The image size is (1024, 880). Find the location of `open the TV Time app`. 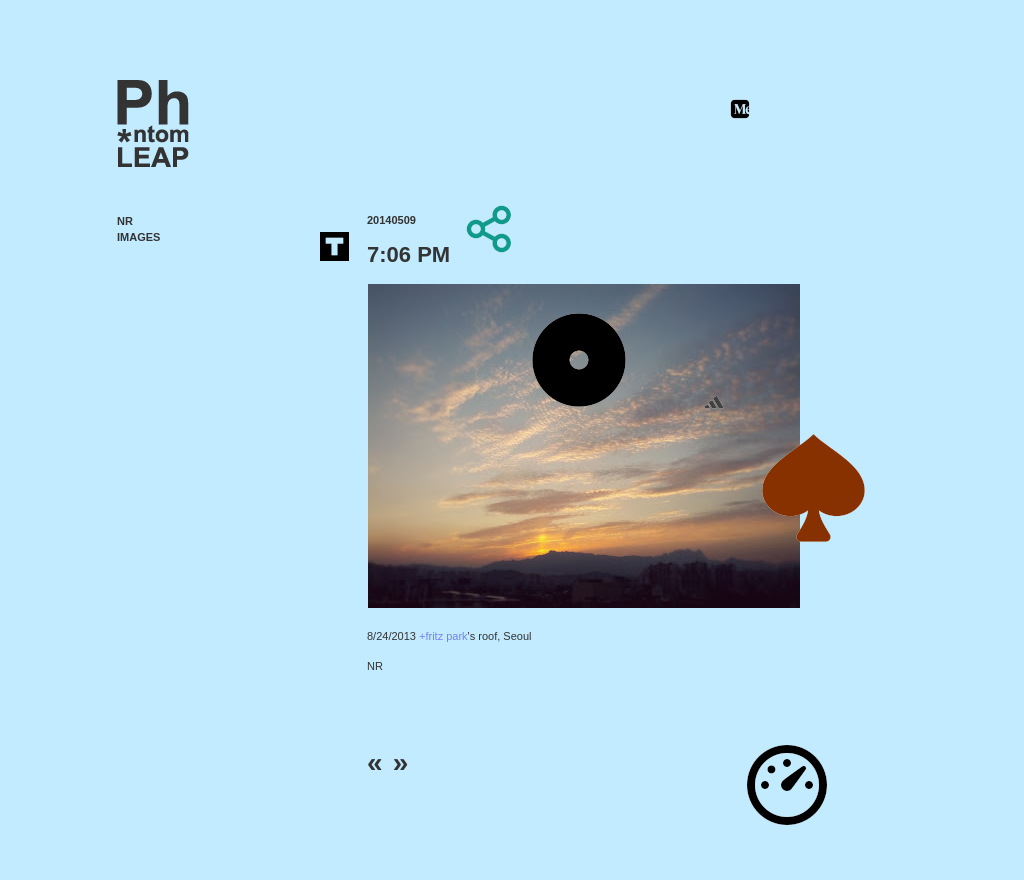

open the TV Time app is located at coordinates (334, 246).